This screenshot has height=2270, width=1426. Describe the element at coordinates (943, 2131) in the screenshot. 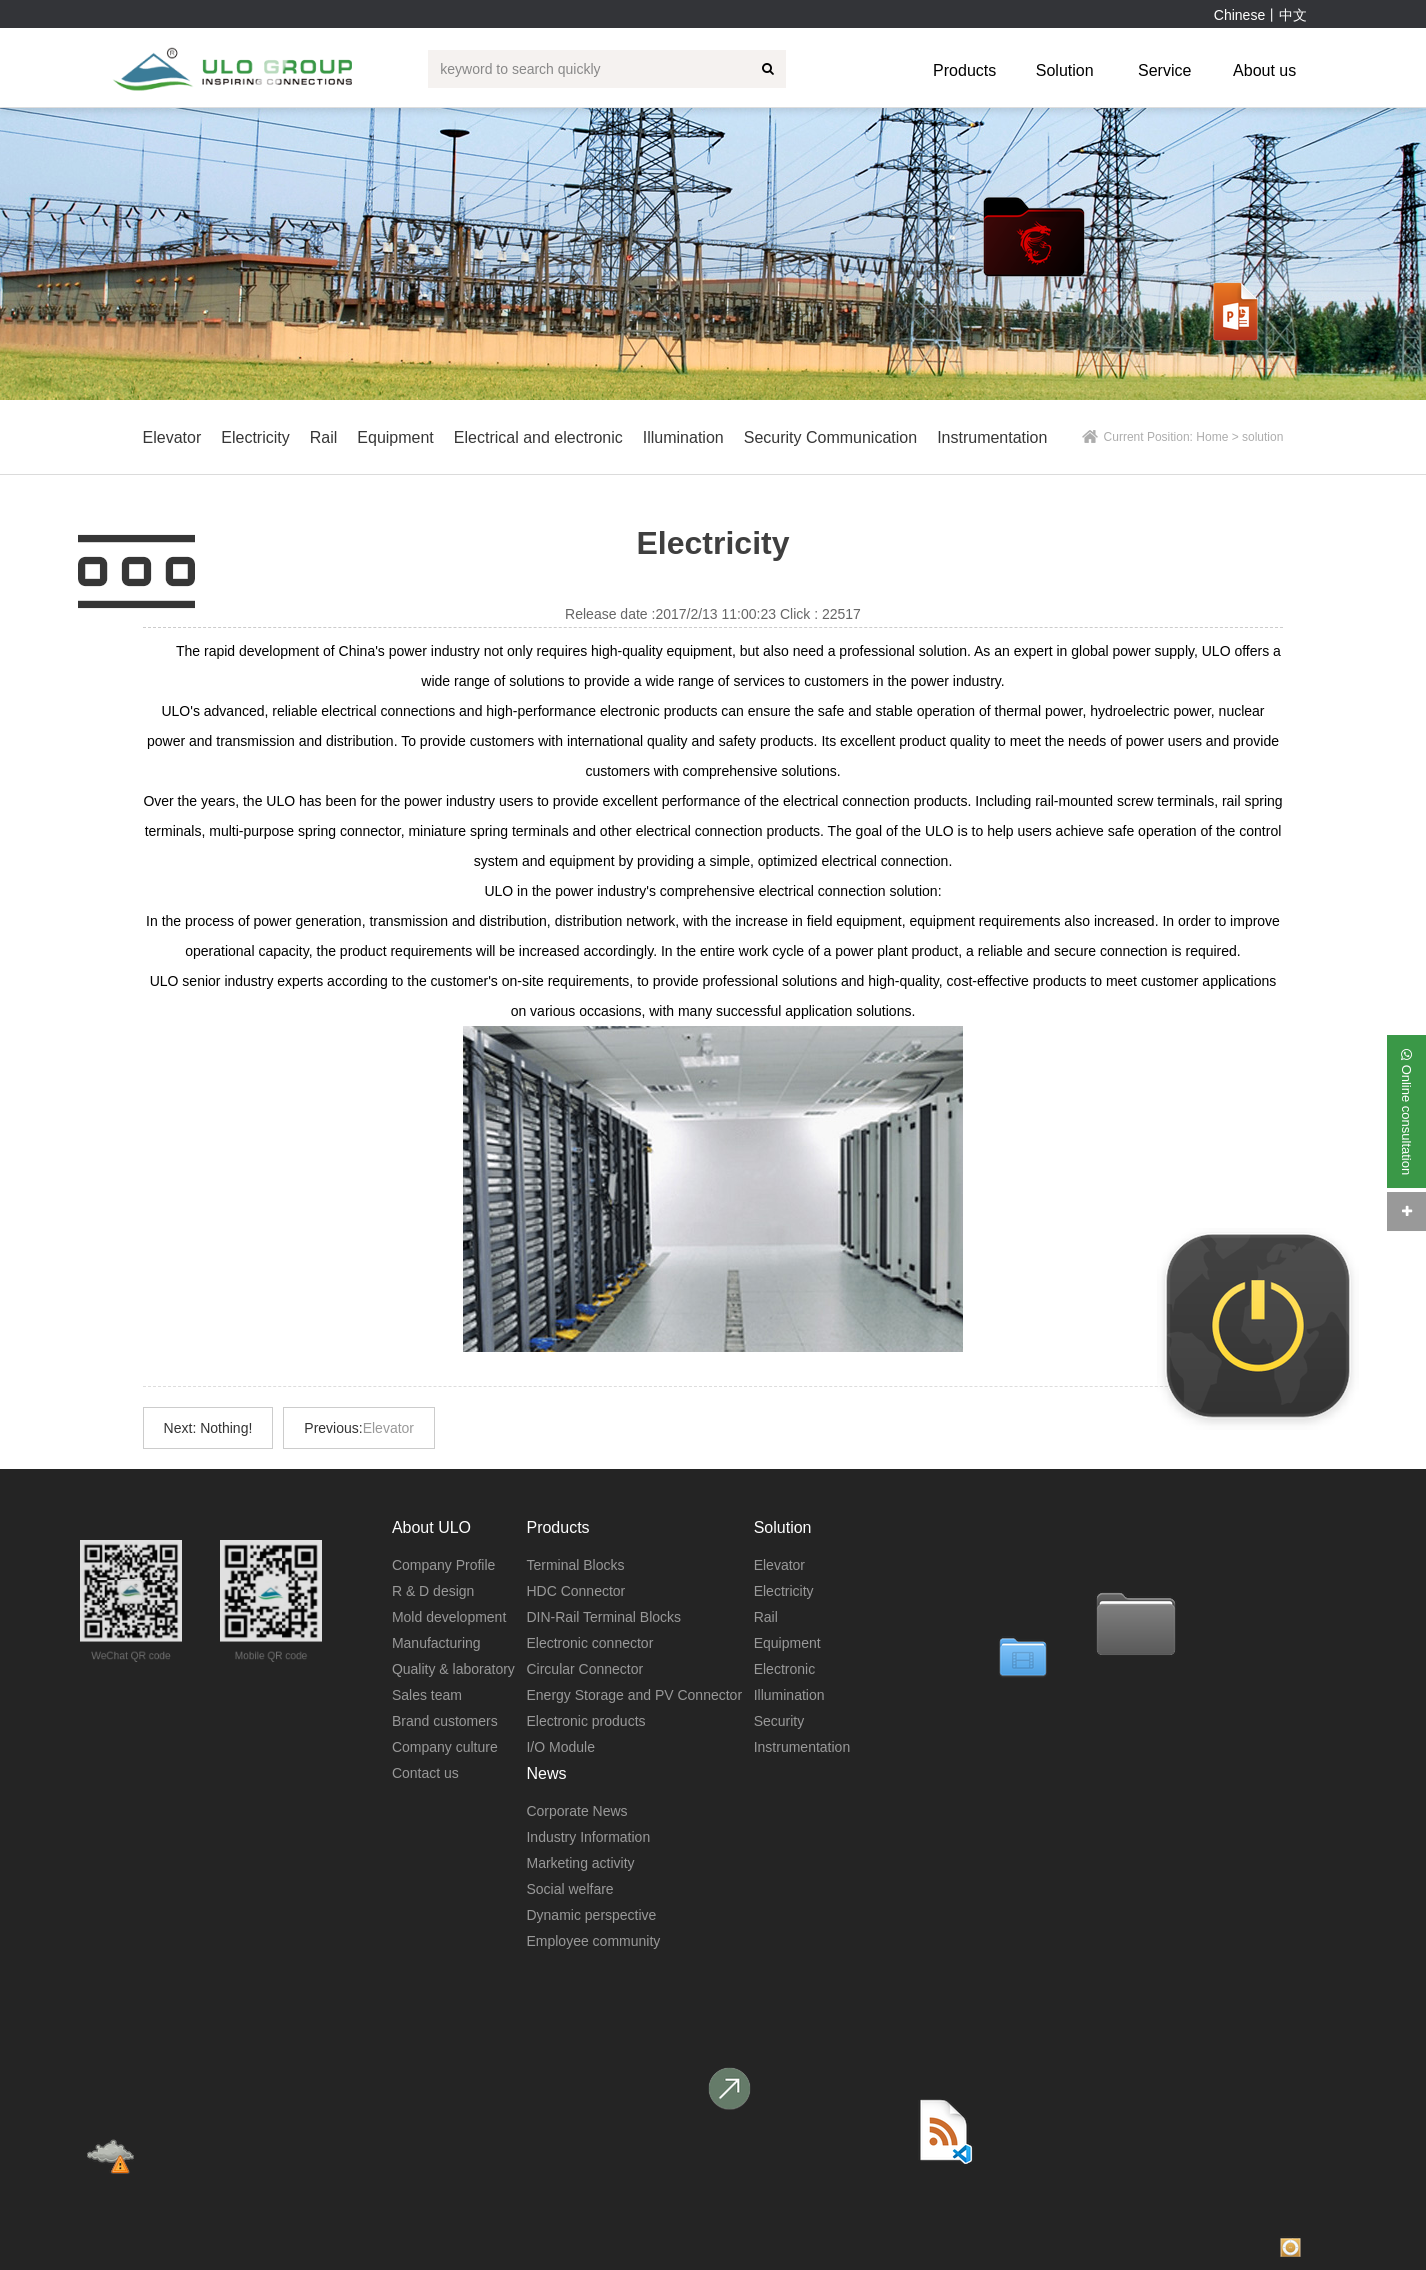

I see `open or edit an xml file in visual studio code` at that location.